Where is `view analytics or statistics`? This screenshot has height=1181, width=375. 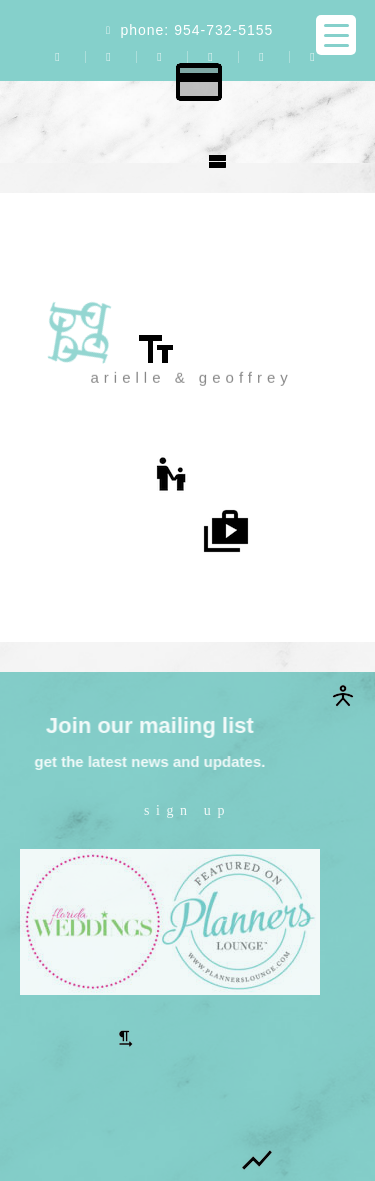
view analytics or statistics is located at coordinates (257, 1160).